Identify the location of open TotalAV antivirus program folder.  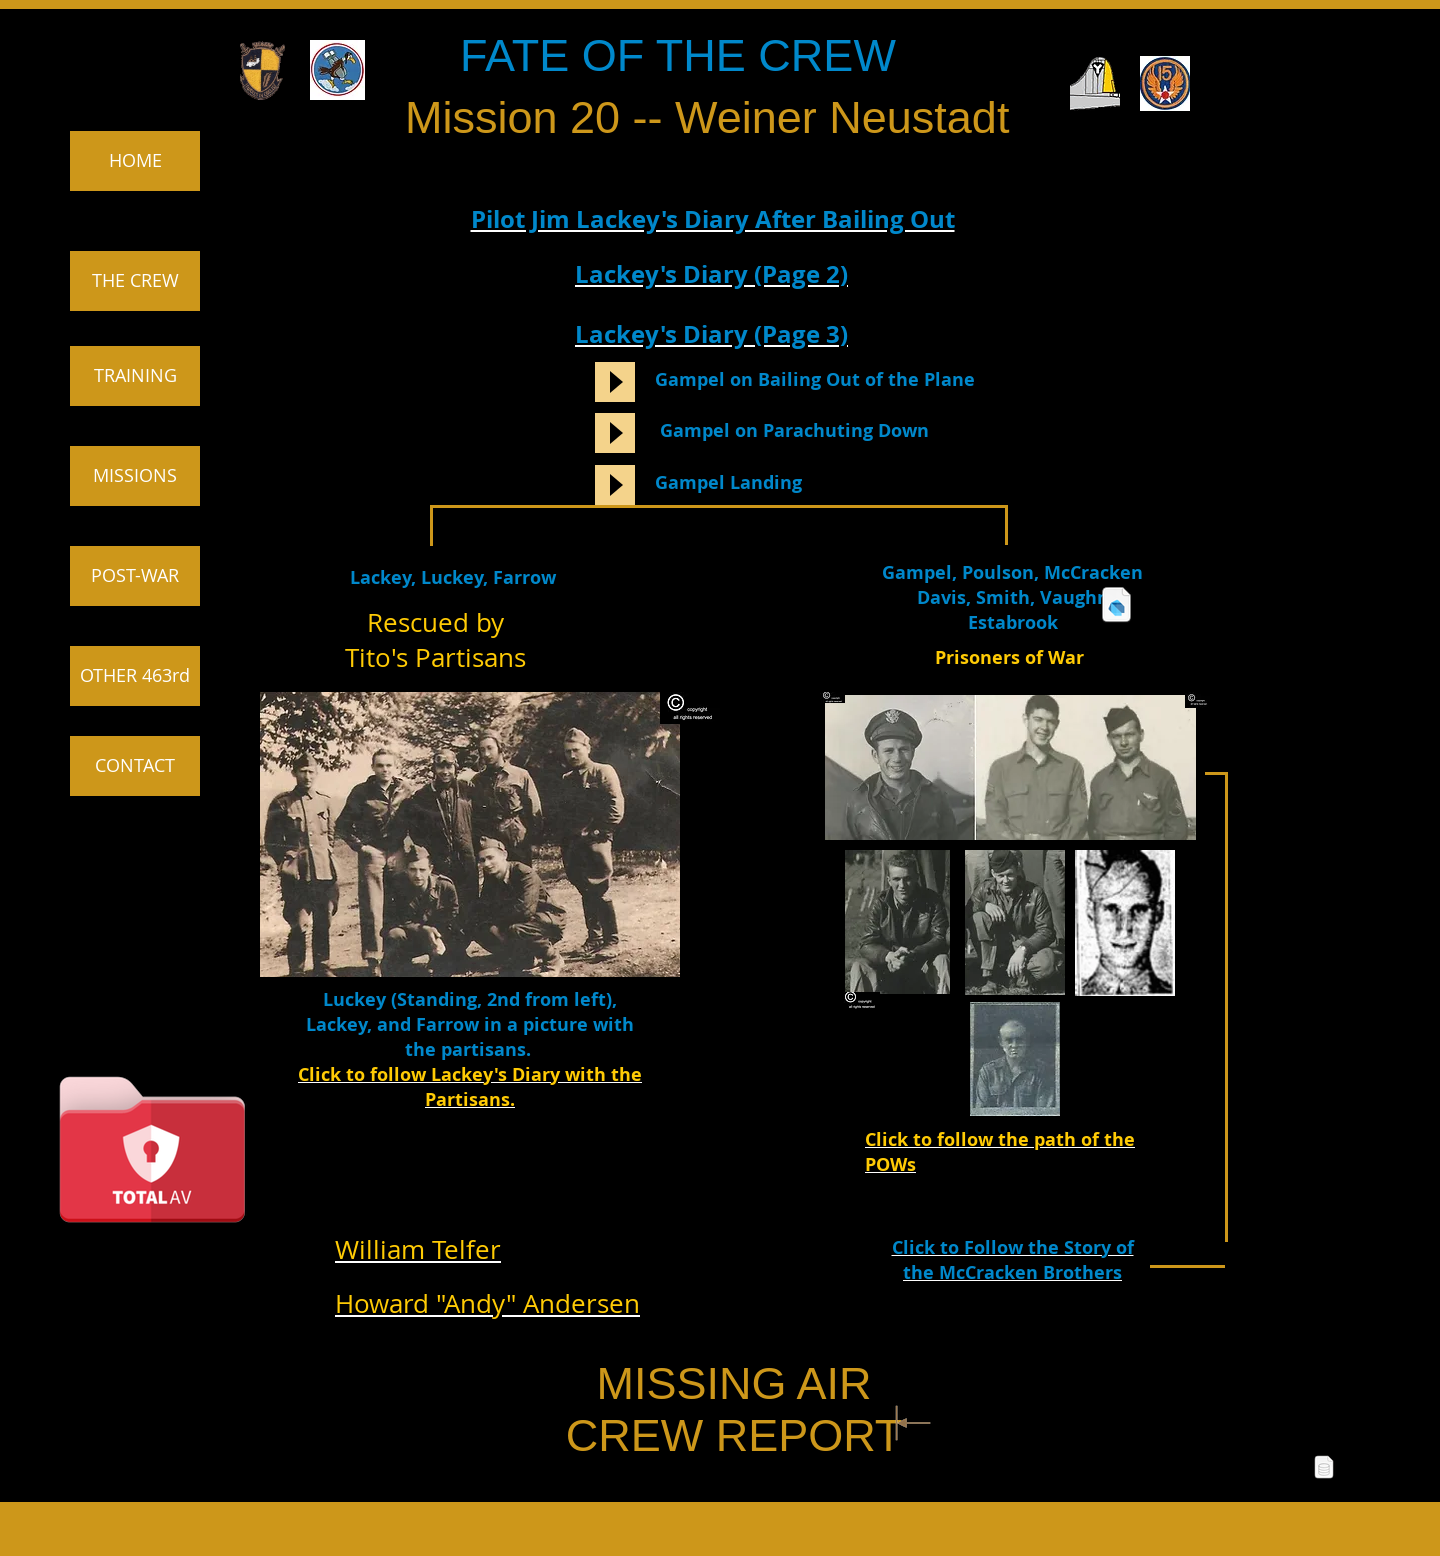
(151, 1154).